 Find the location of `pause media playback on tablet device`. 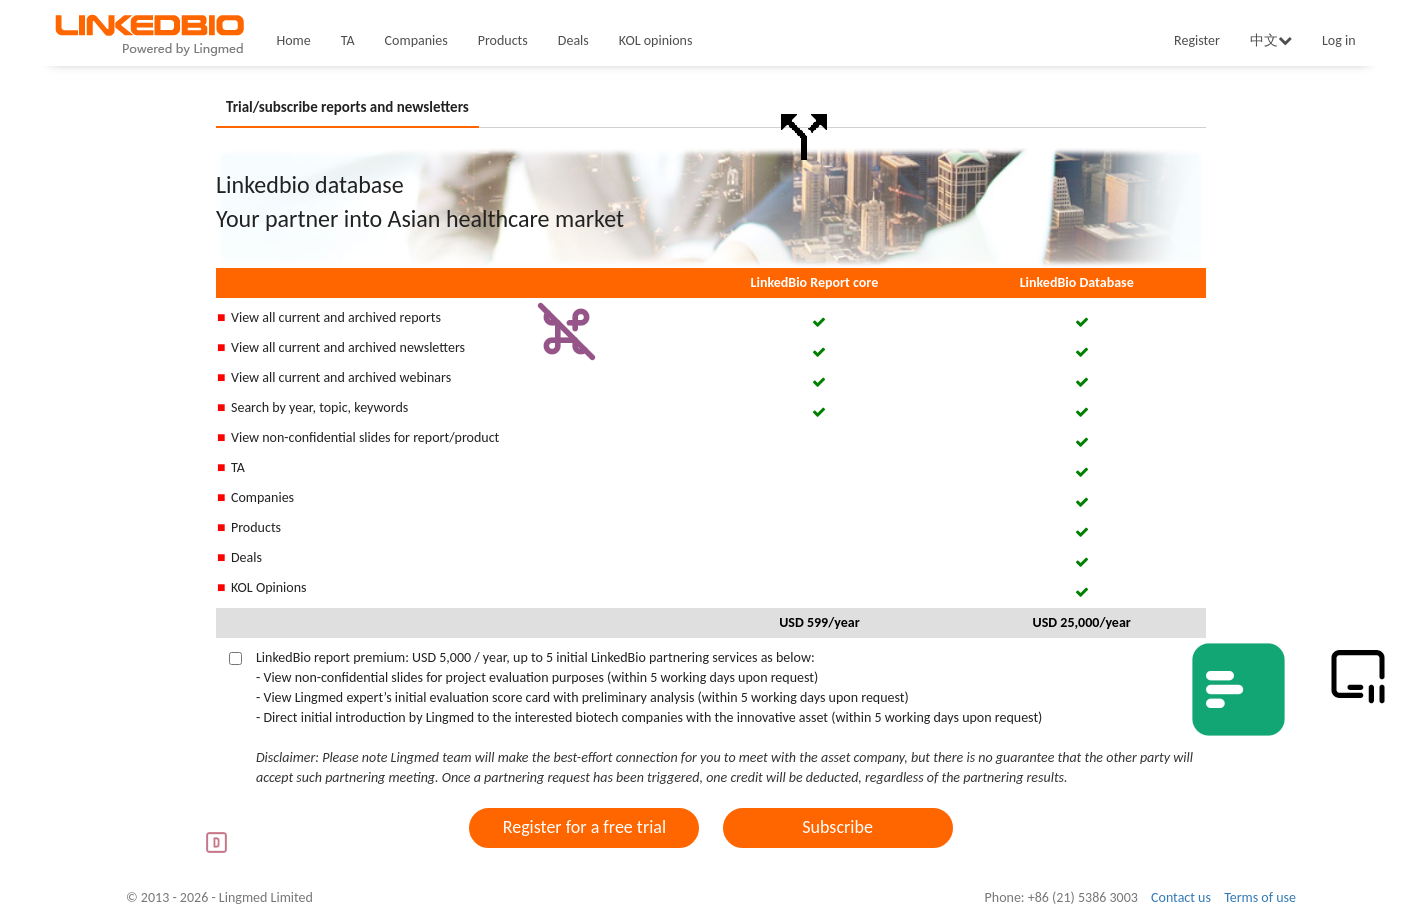

pause media playback on tablet device is located at coordinates (1358, 674).